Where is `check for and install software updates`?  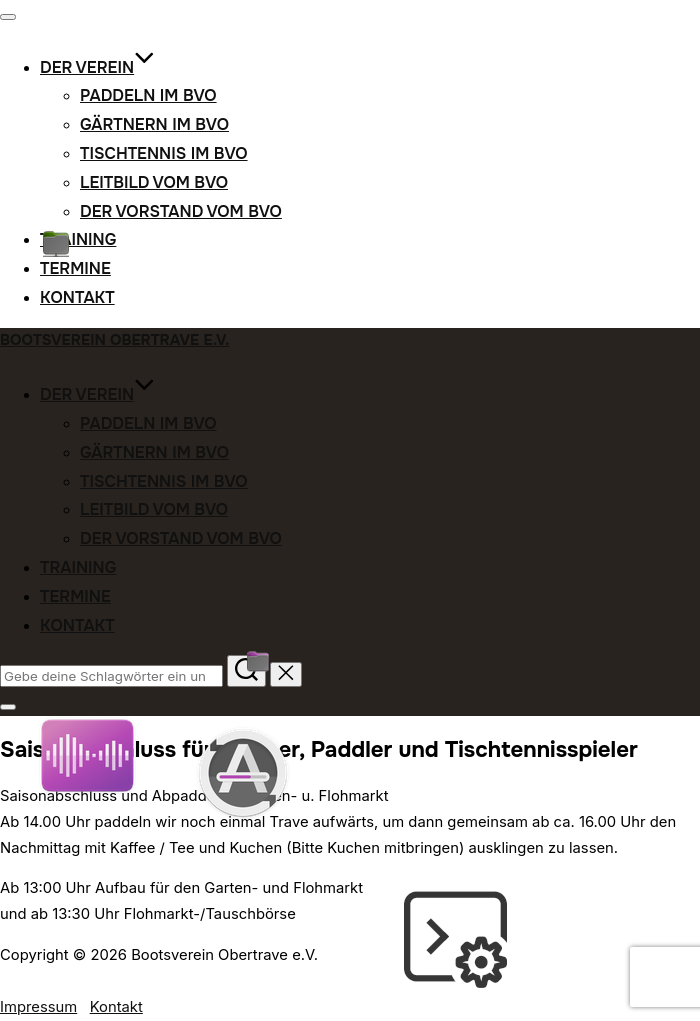 check for and install software updates is located at coordinates (243, 773).